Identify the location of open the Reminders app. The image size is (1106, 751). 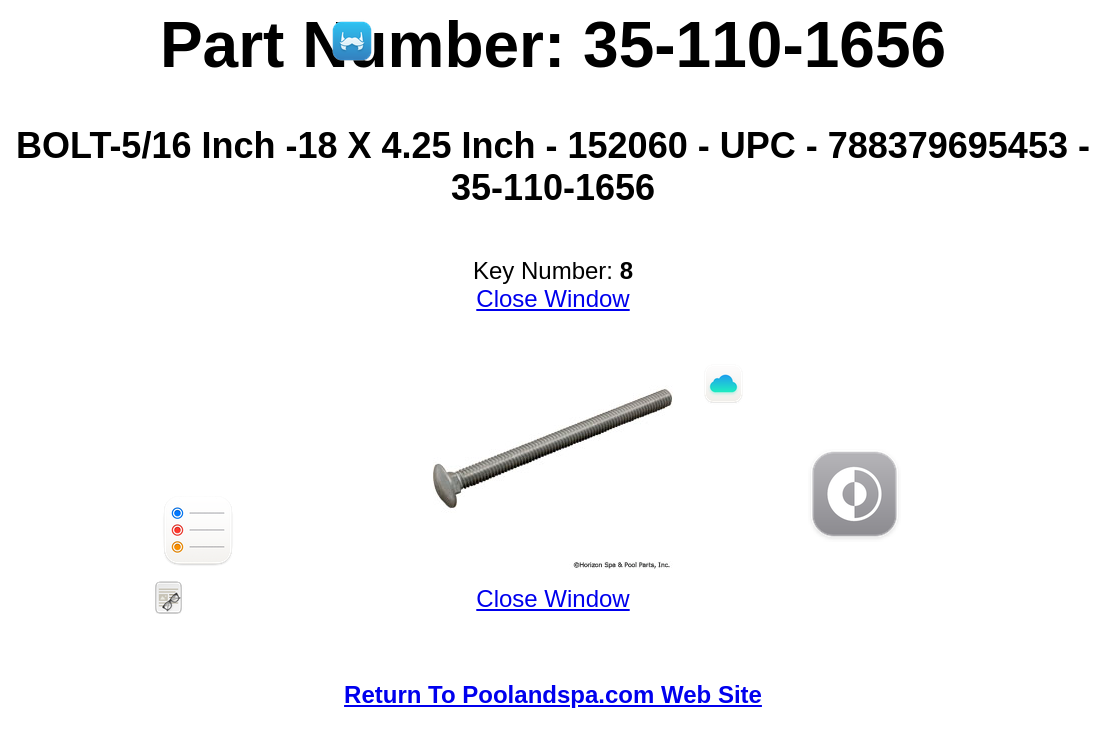
(198, 530).